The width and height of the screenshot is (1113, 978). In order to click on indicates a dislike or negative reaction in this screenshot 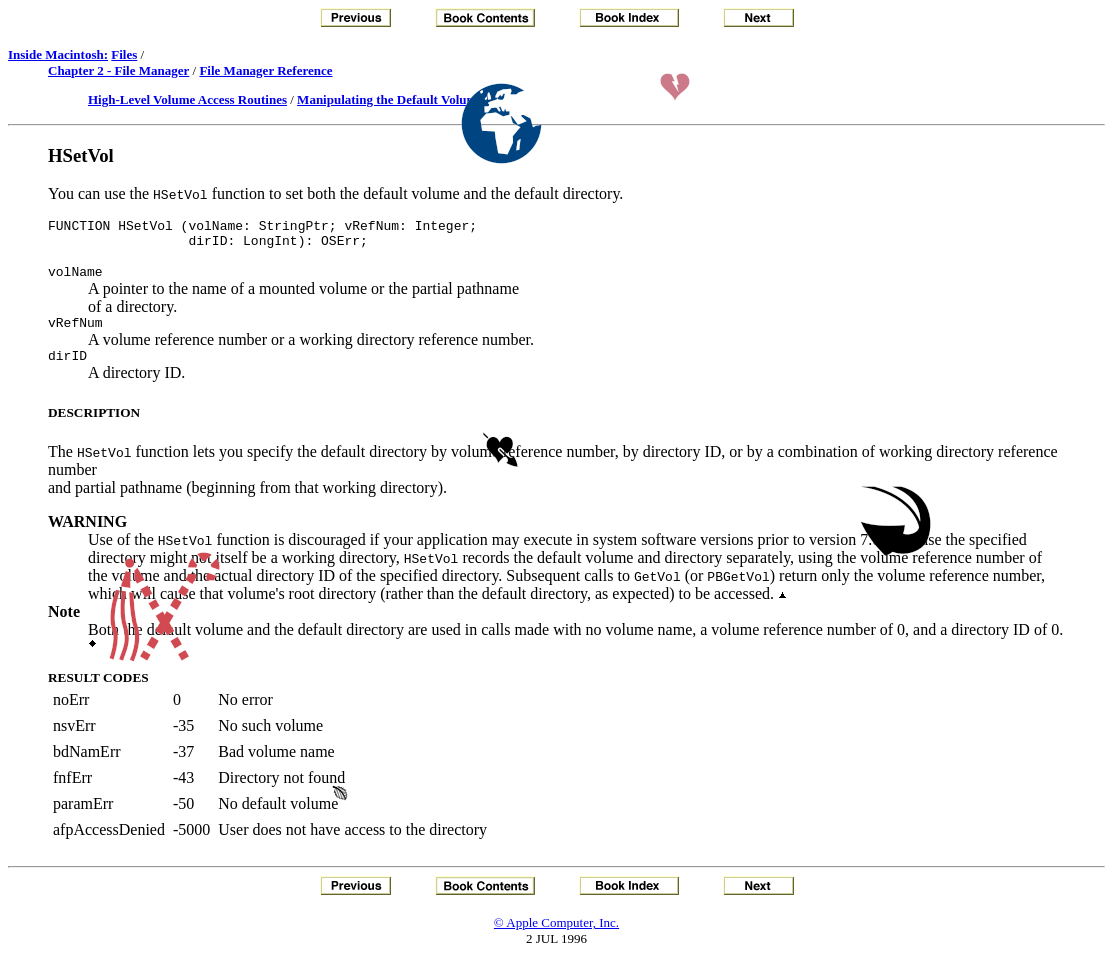, I will do `click(675, 87)`.